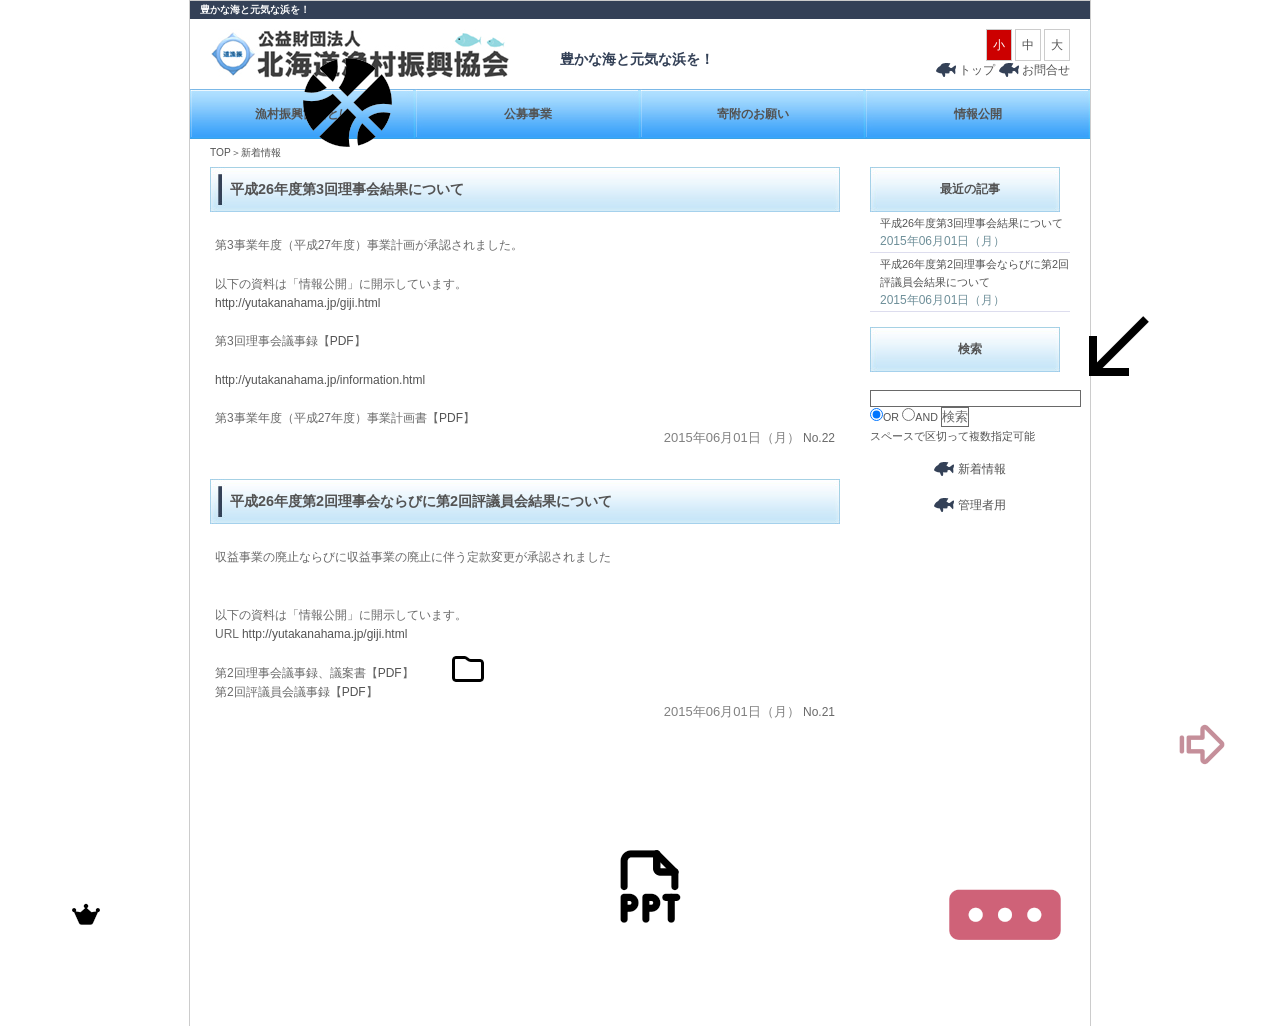 This screenshot has width=1280, height=1026. What do you see at coordinates (86, 915) in the screenshot?
I see `web awesome brand icon` at bounding box center [86, 915].